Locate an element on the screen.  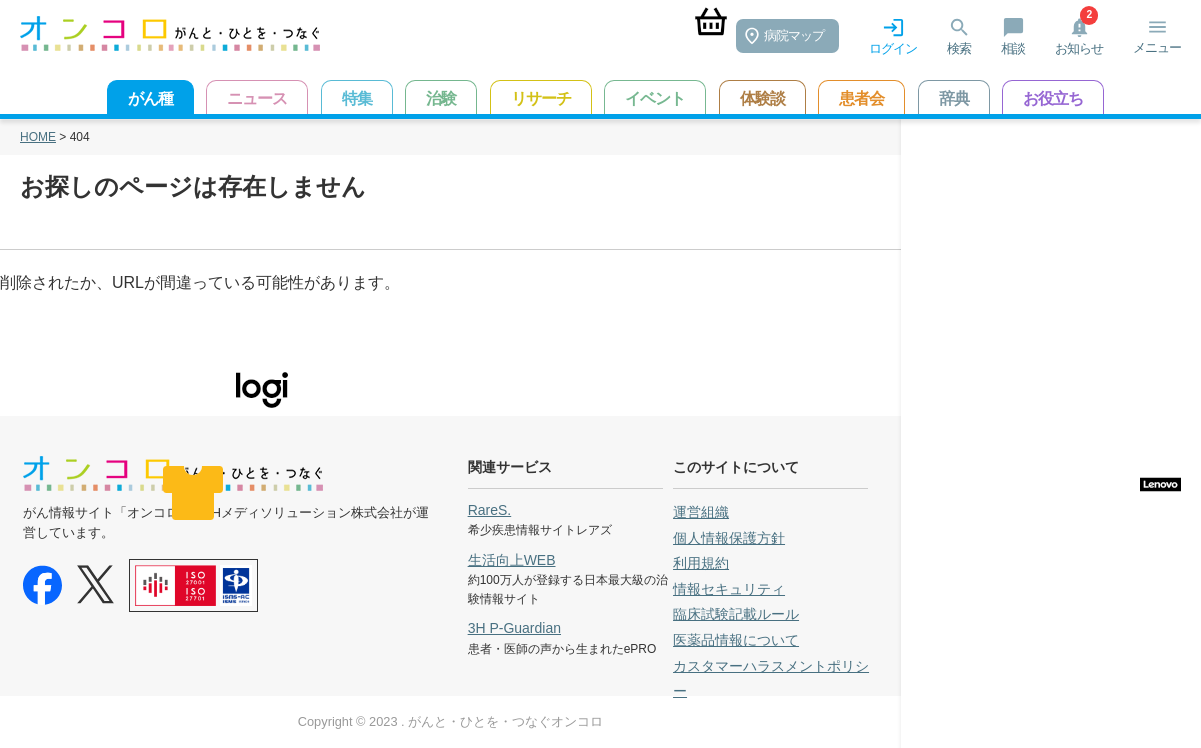
browse clothing or apparel items is located at coordinates (193, 493).